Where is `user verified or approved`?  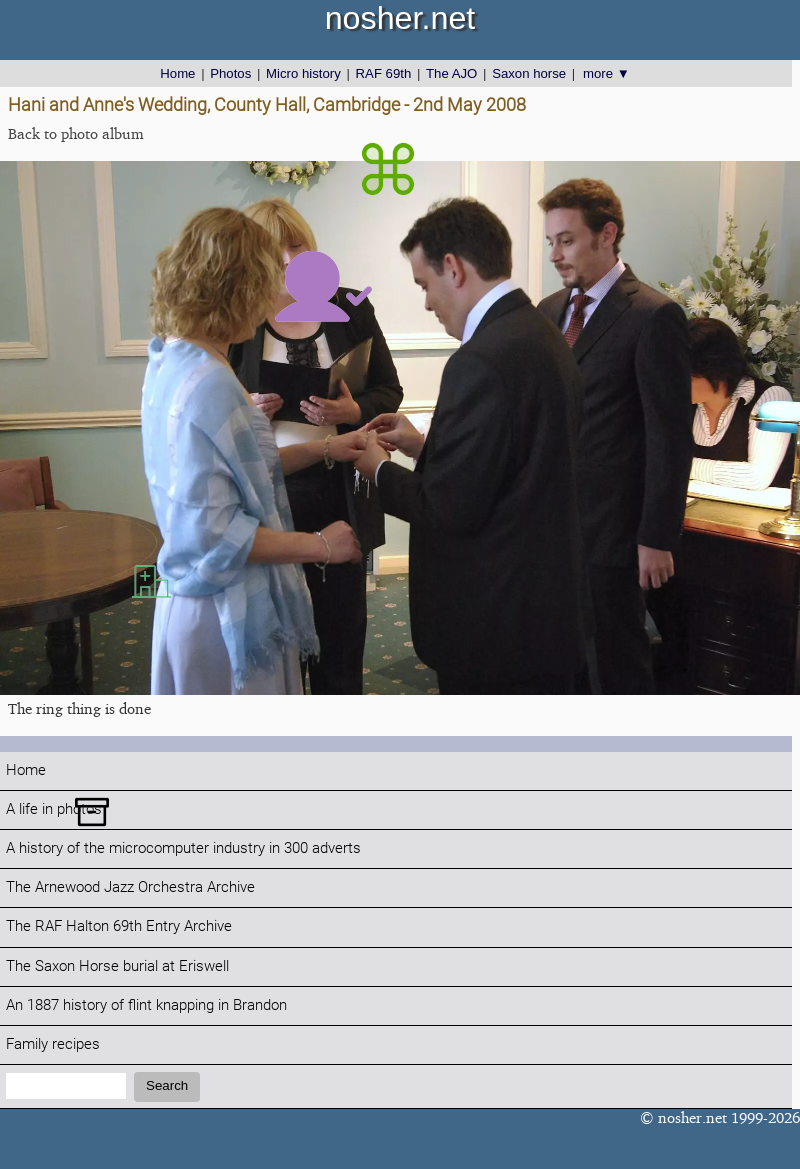 user verified or approved is located at coordinates (320, 289).